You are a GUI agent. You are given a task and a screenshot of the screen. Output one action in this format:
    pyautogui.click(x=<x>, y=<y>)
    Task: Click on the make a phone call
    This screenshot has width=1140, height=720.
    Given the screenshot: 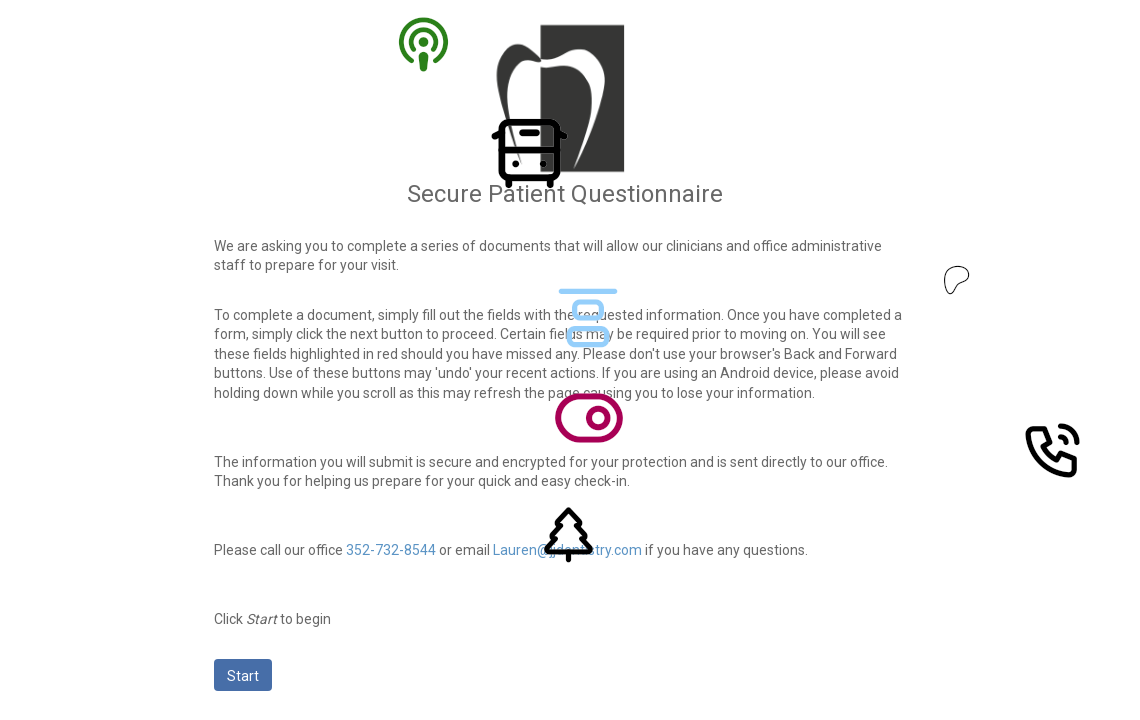 What is the action you would take?
    pyautogui.click(x=1052, y=450)
    